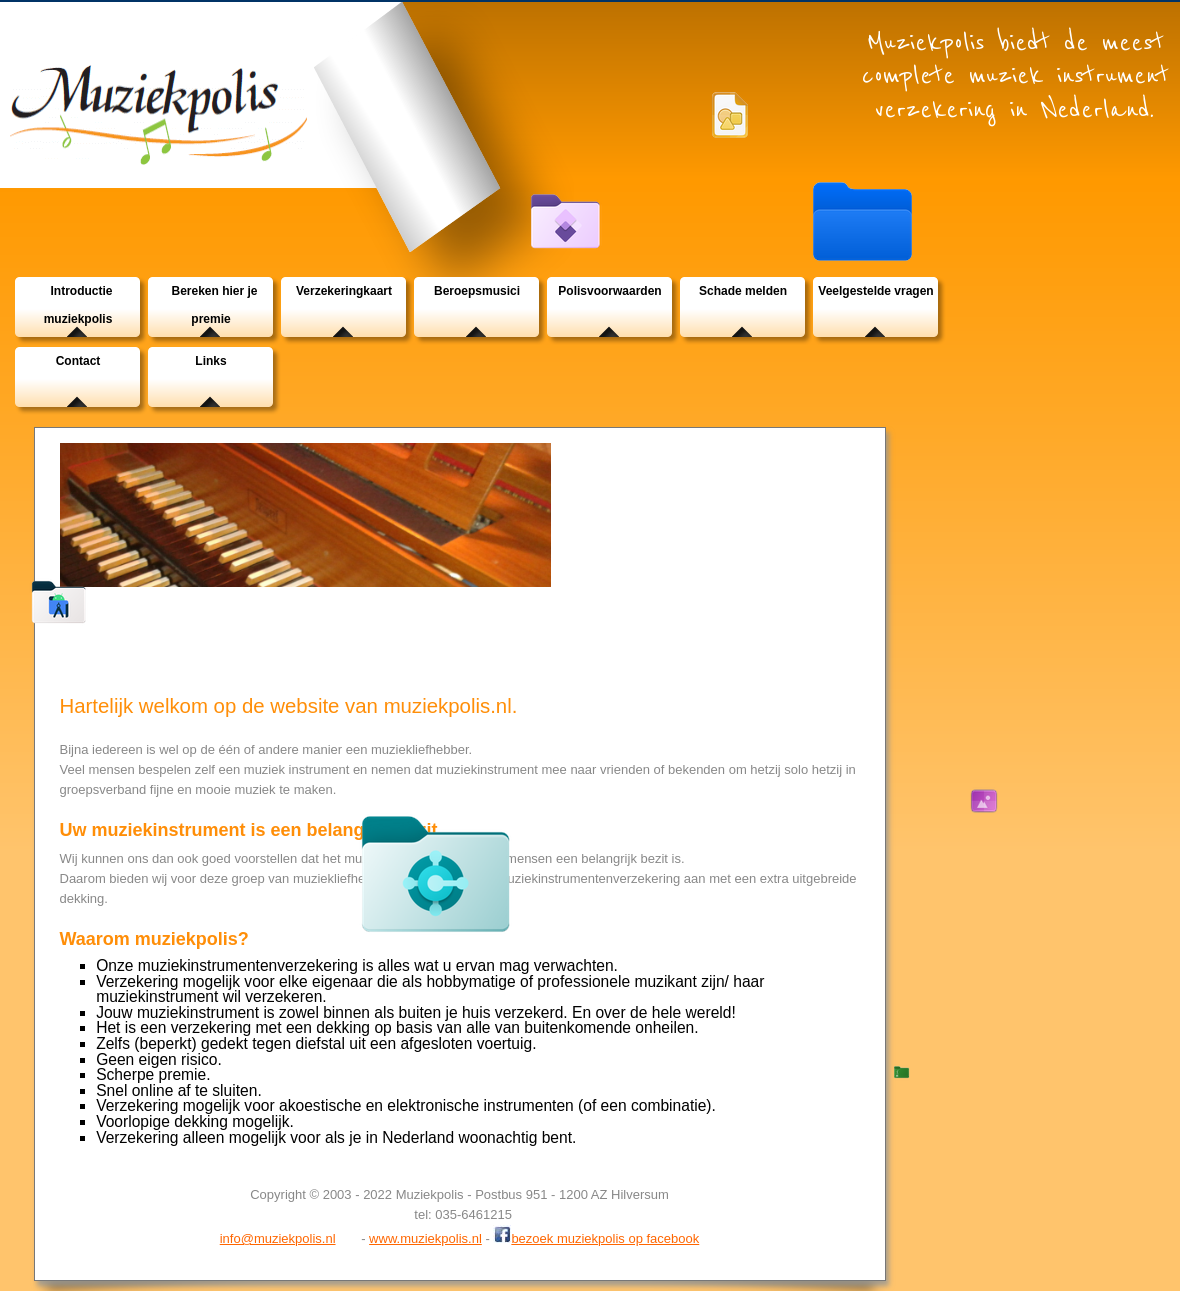  Describe the element at coordinates (984, 800) in the screenshot. I see `indicates an image file type` at that location.